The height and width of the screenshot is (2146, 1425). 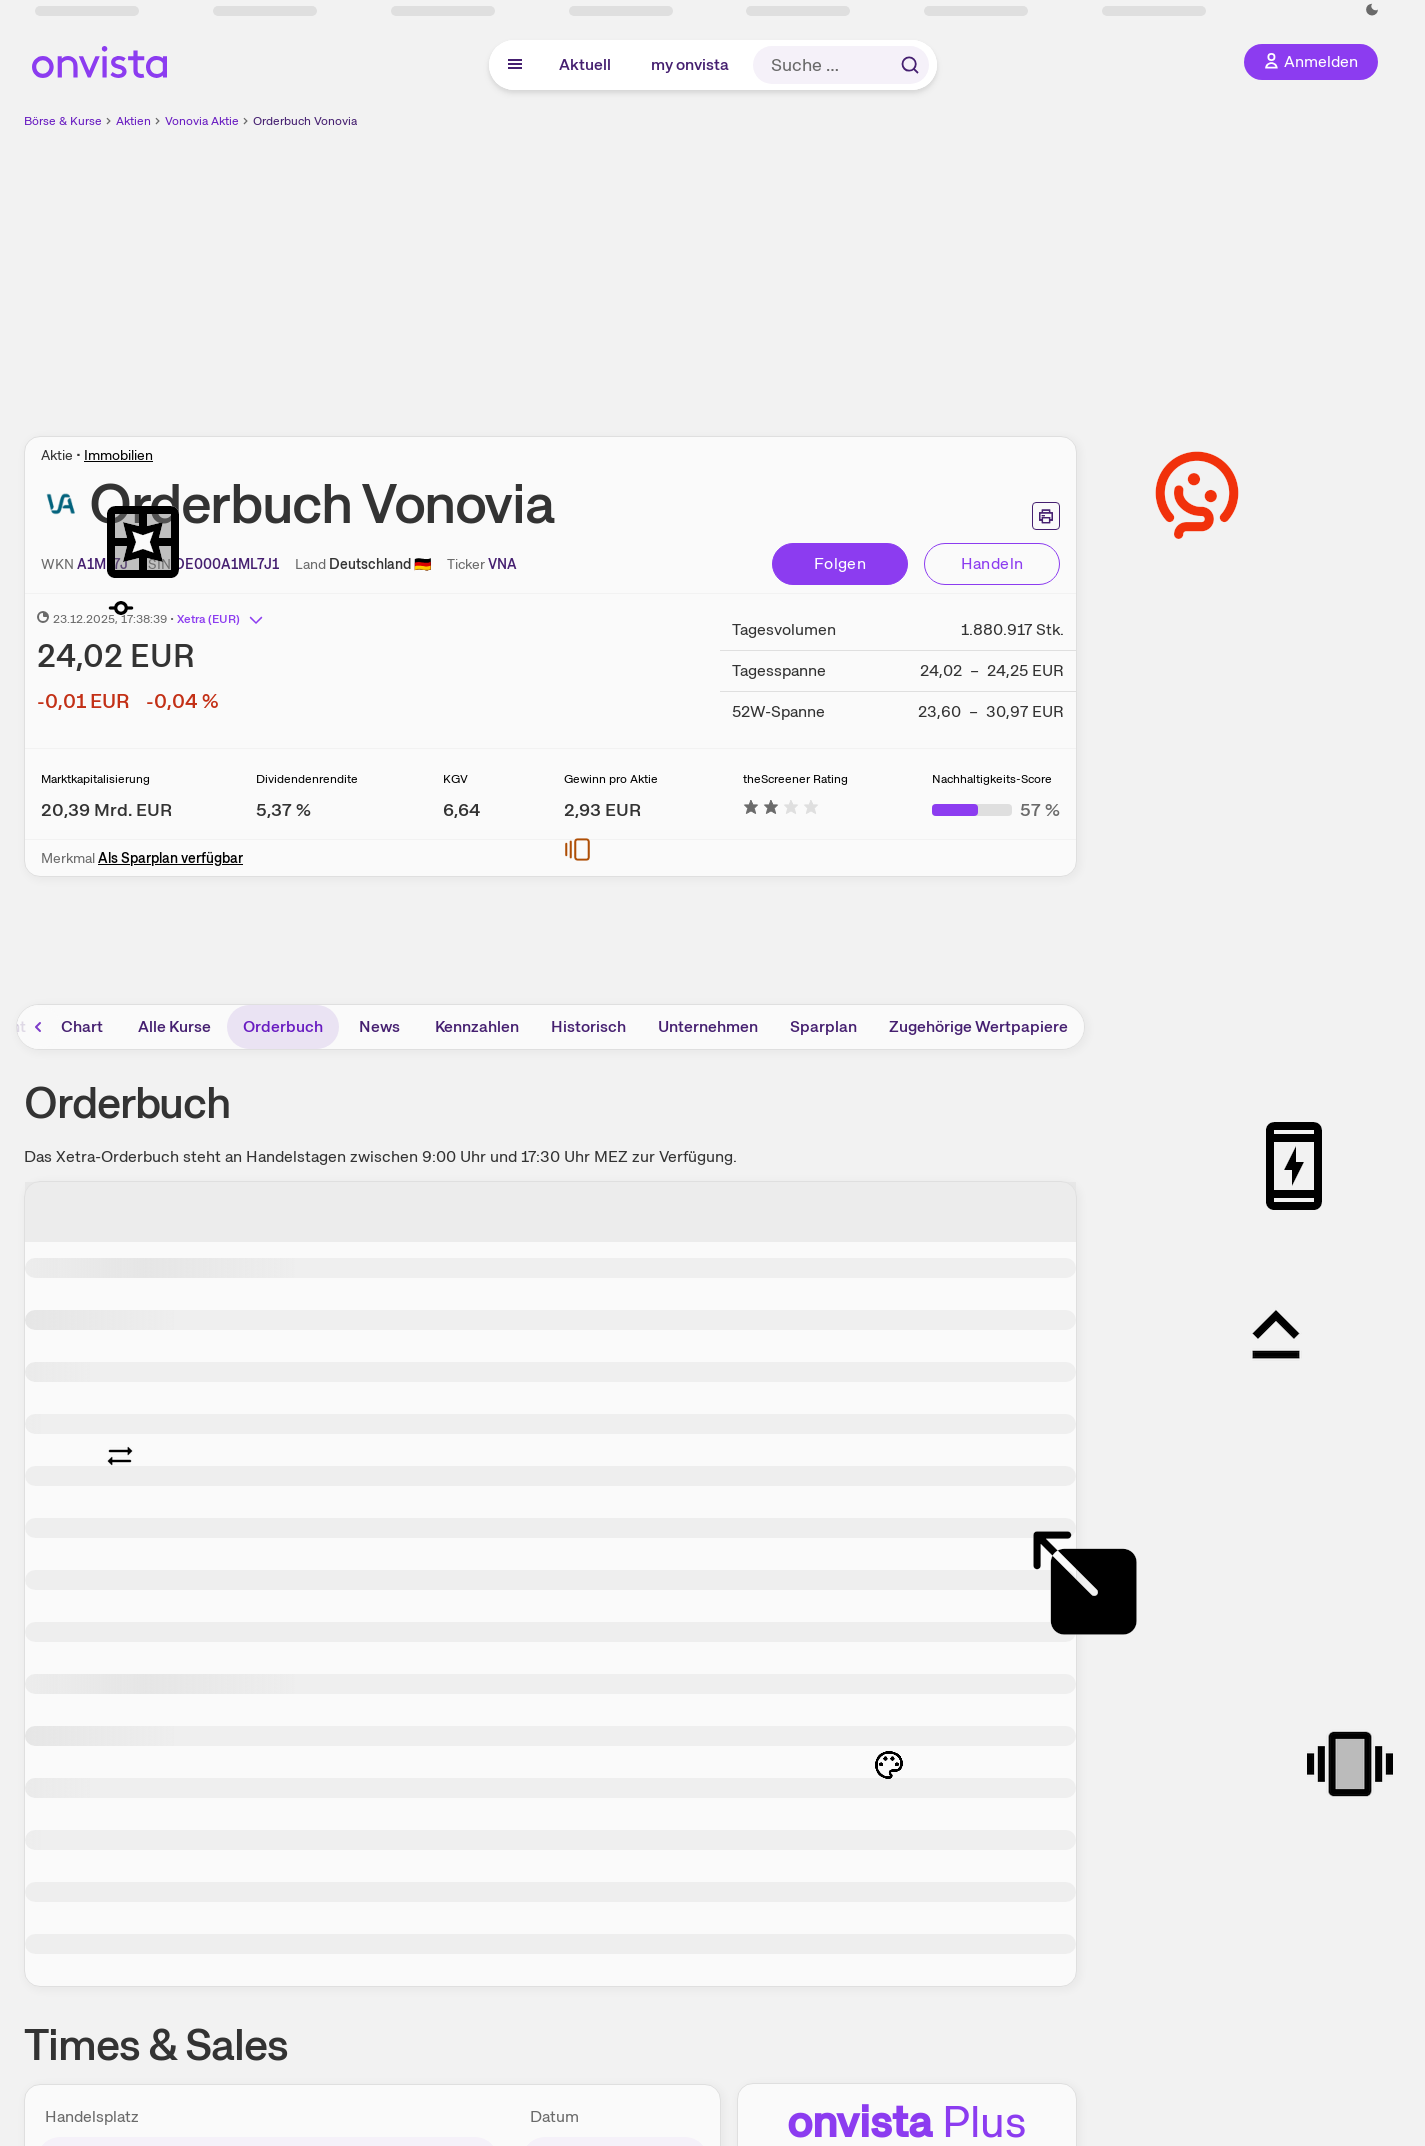 What do you see at coordinates (1350, 1764) in the screenshot?
I see `enable vibration mode on device` at bounding box center [1350, 1764].